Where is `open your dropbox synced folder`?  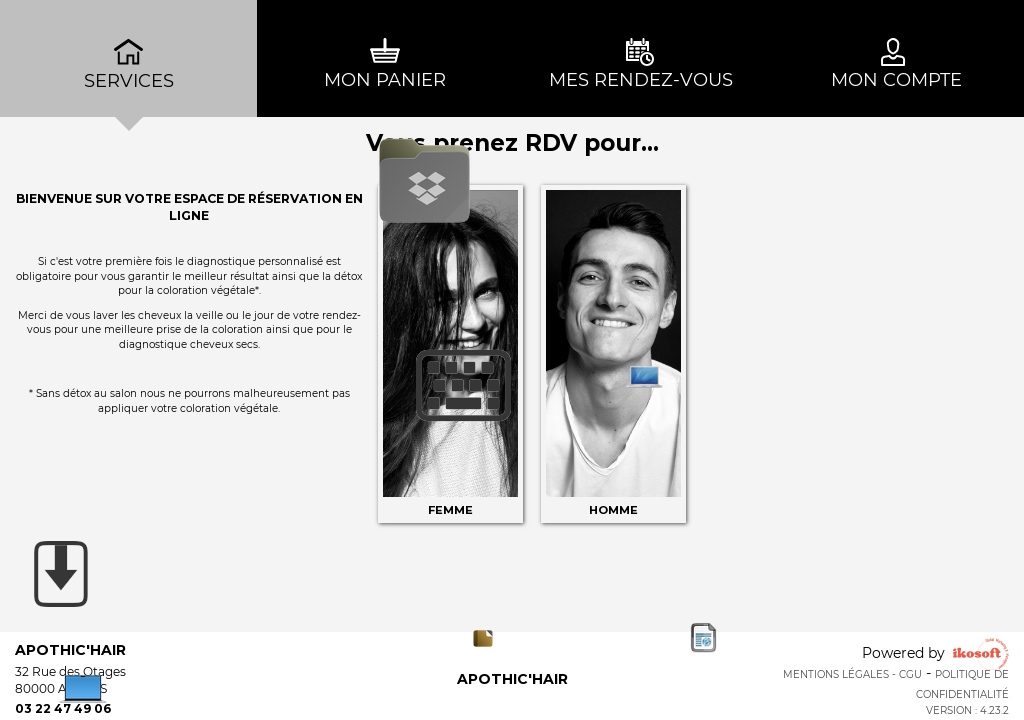
open your dropbox synced folder is located at coordinates (424, 180).